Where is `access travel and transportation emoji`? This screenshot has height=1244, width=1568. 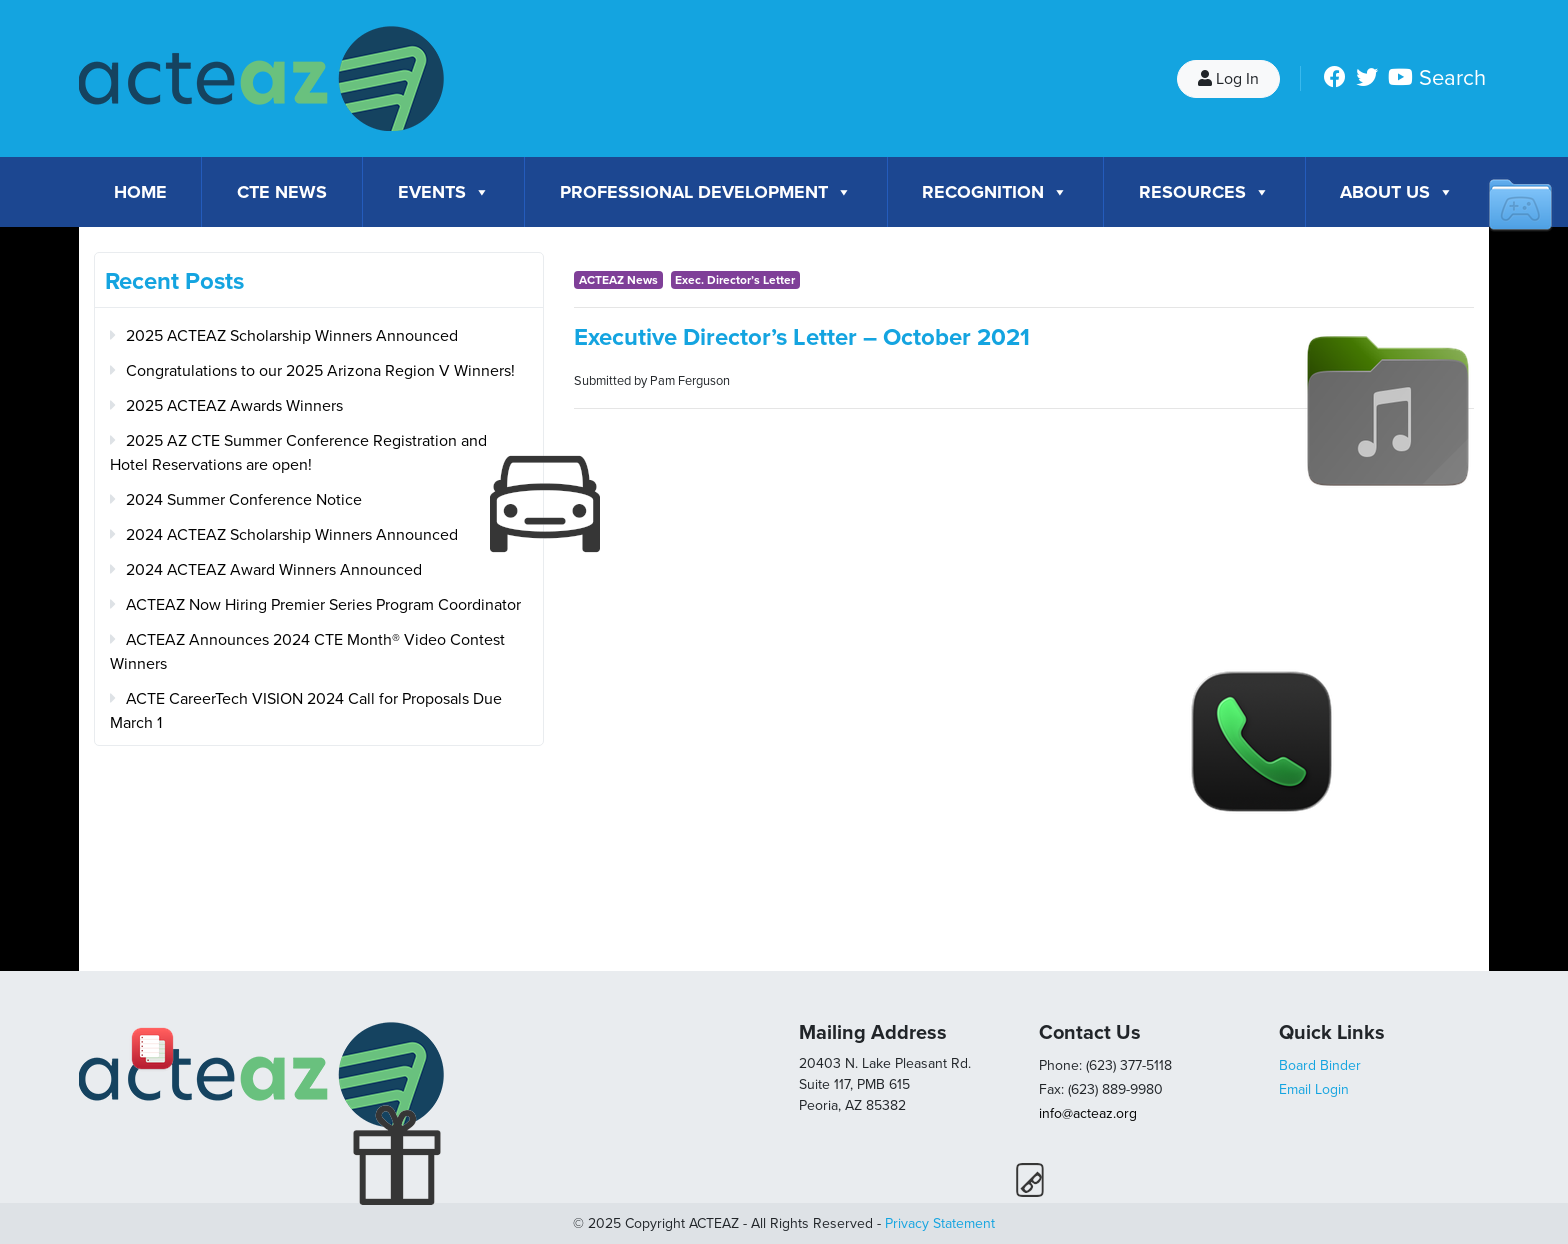 access travel and transportation emoji is located at coordinates (545, 504).